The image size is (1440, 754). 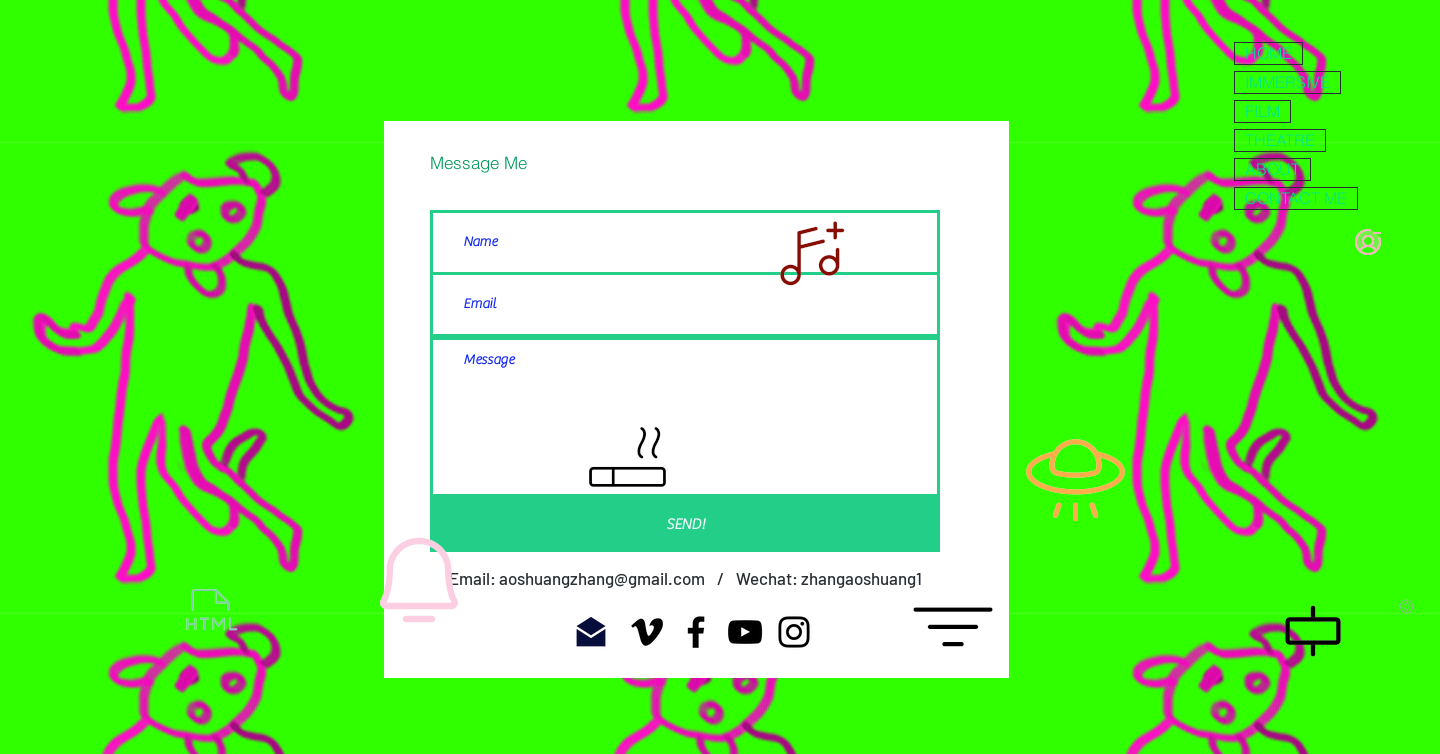 I want to click on center align element horizontally, so click(x=1313, y=631).